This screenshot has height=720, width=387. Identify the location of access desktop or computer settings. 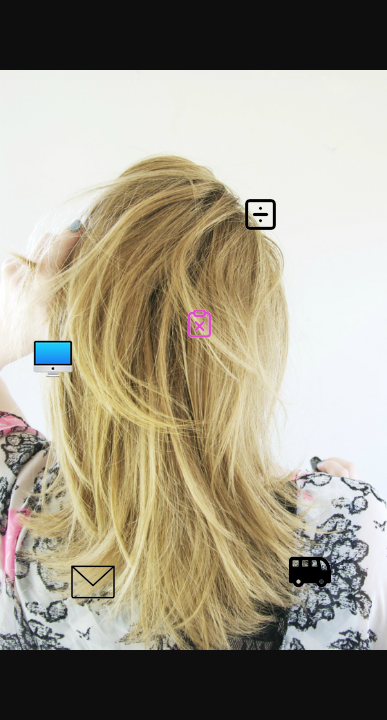
(53, 359).